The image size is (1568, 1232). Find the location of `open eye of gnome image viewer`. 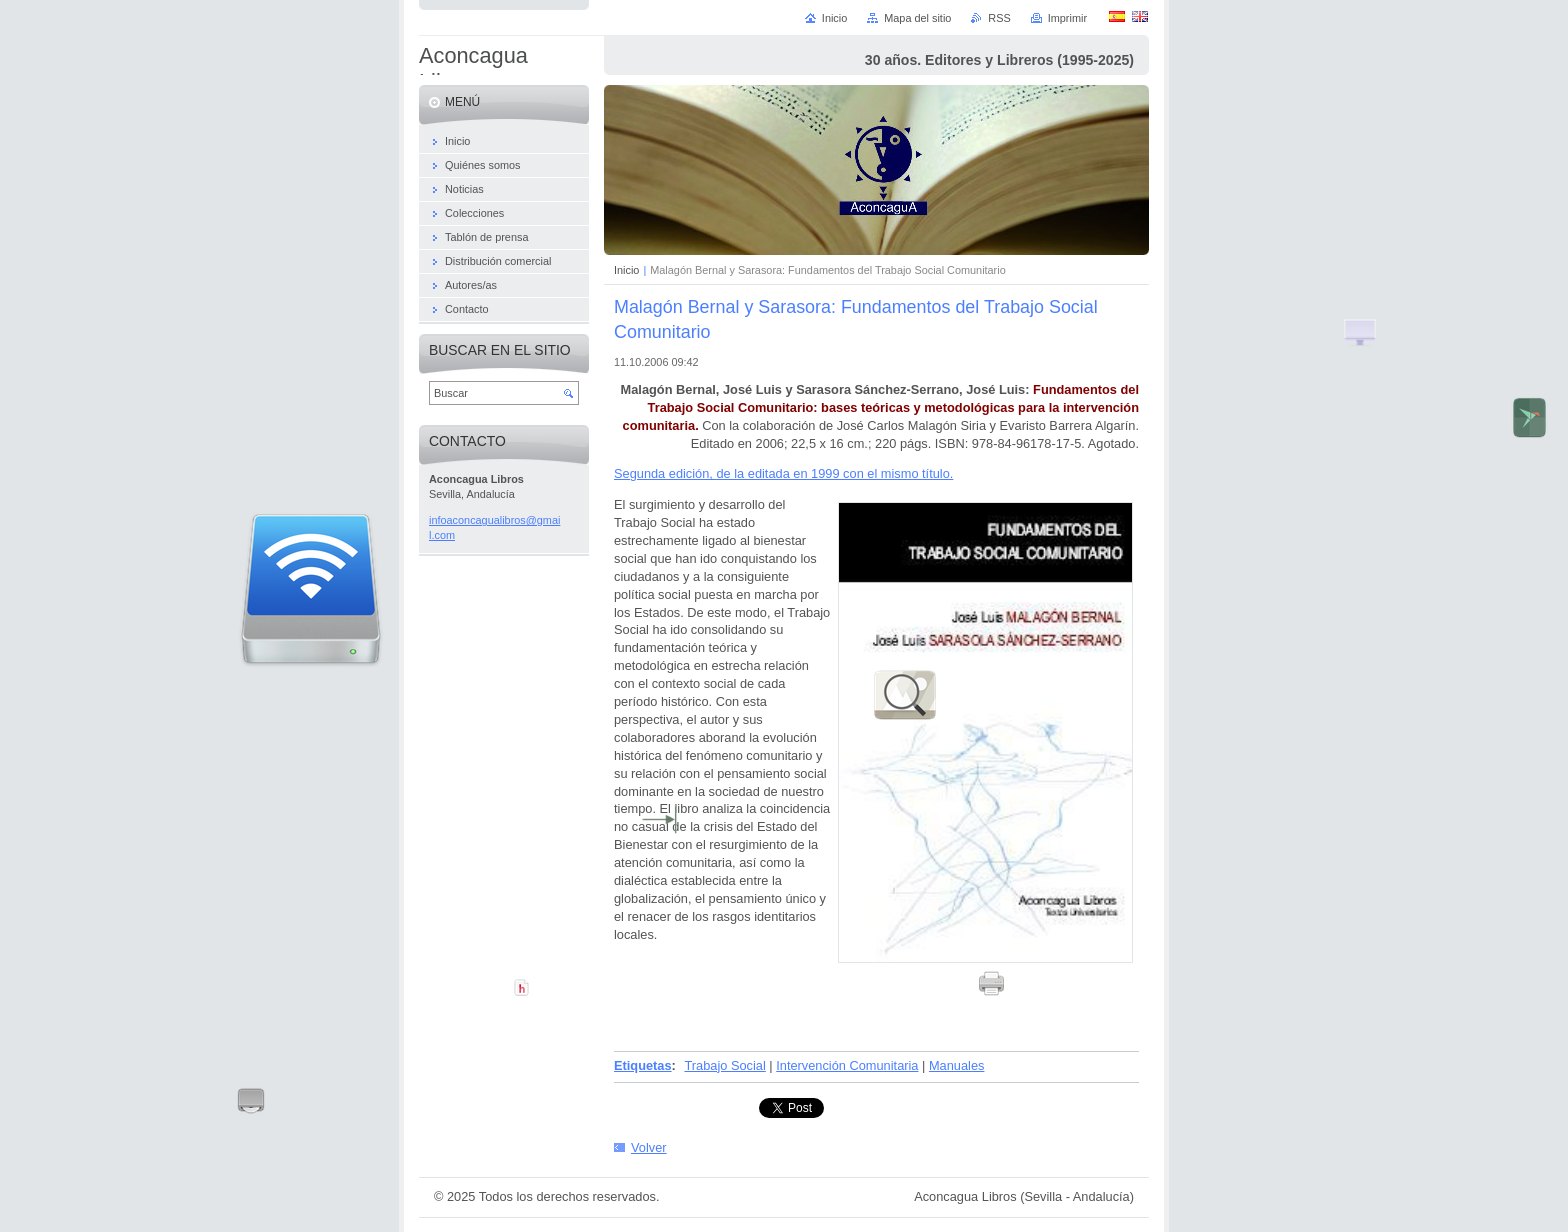

open eye of gnome image viewer is located at coordinates (905, 695).